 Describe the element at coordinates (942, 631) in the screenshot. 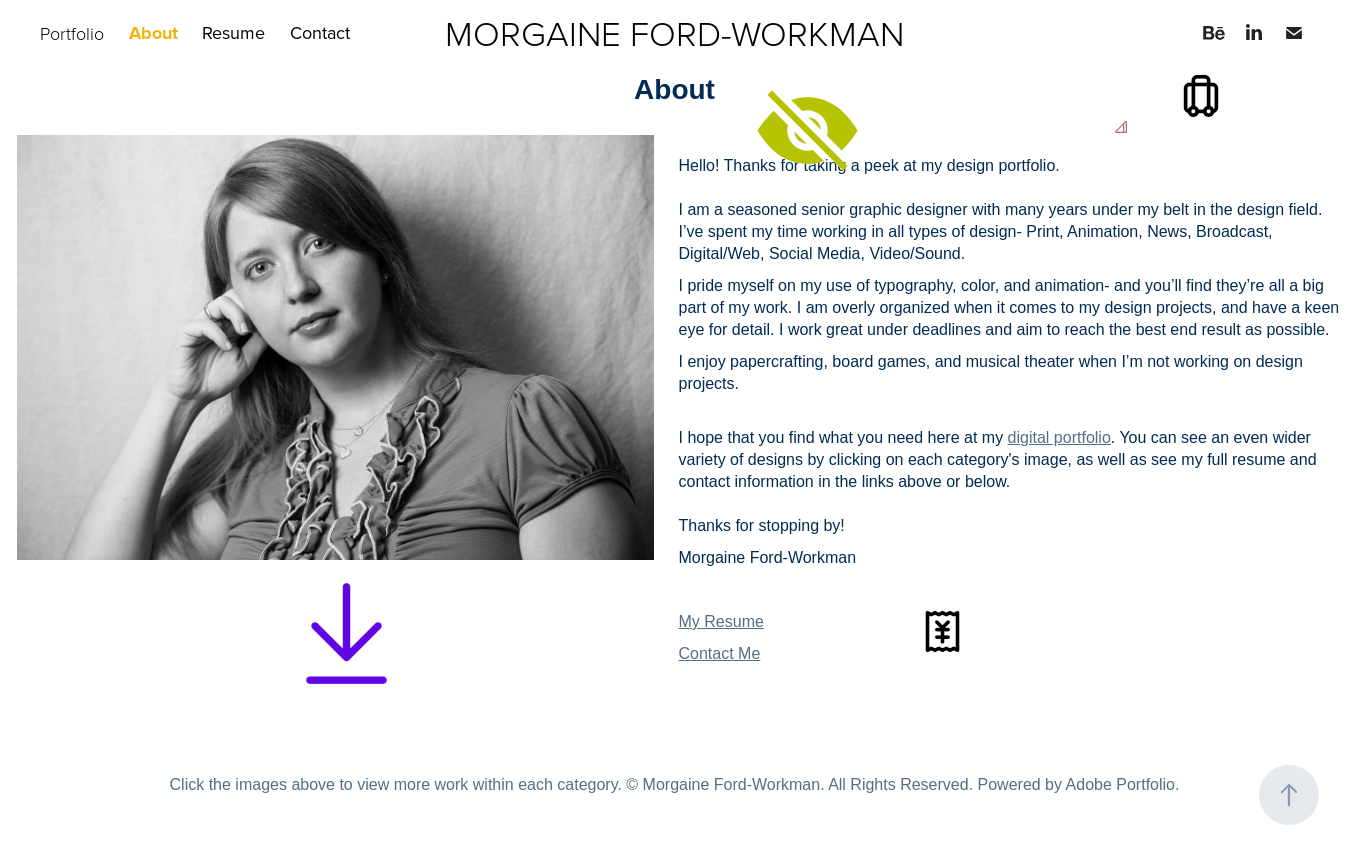

I see `view receipt or transaction in Japanese yen` at that location.